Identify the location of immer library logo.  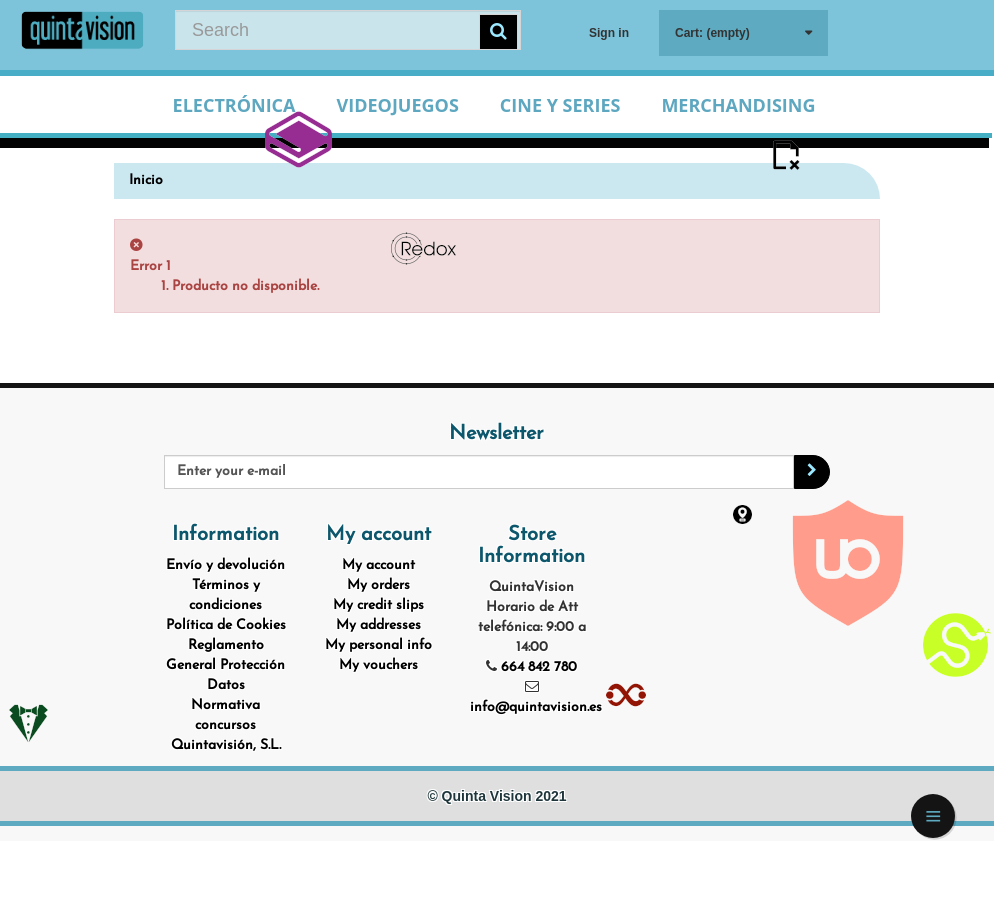
(626, 695).